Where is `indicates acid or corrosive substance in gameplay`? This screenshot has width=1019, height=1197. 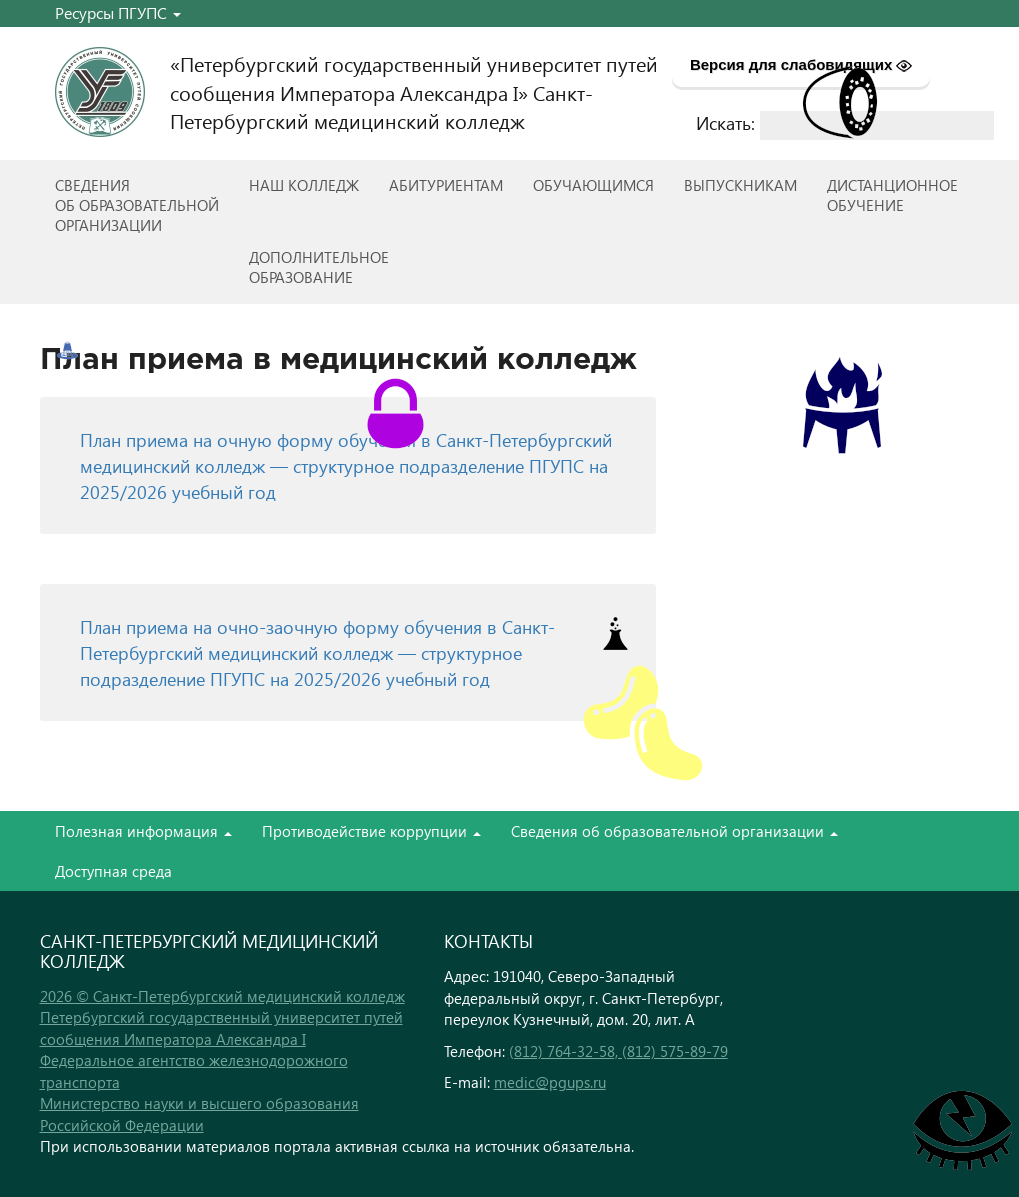 indicates acid or corrosive substance in gameplay is located at coordinates (615, 633).